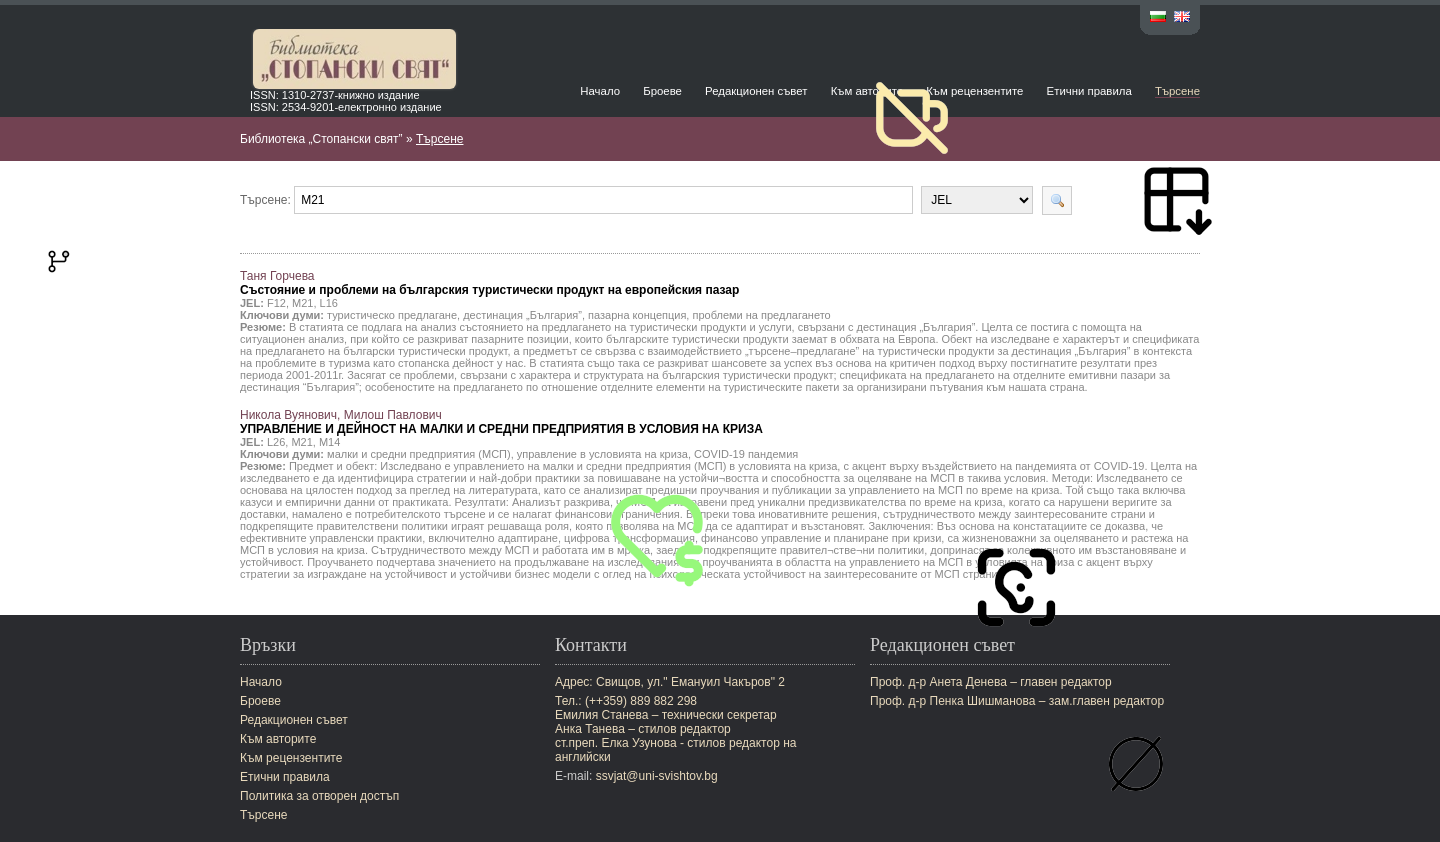 The width and height of the screenshot is (1440, 842). I want to click on download table data, so click(1176, 199).